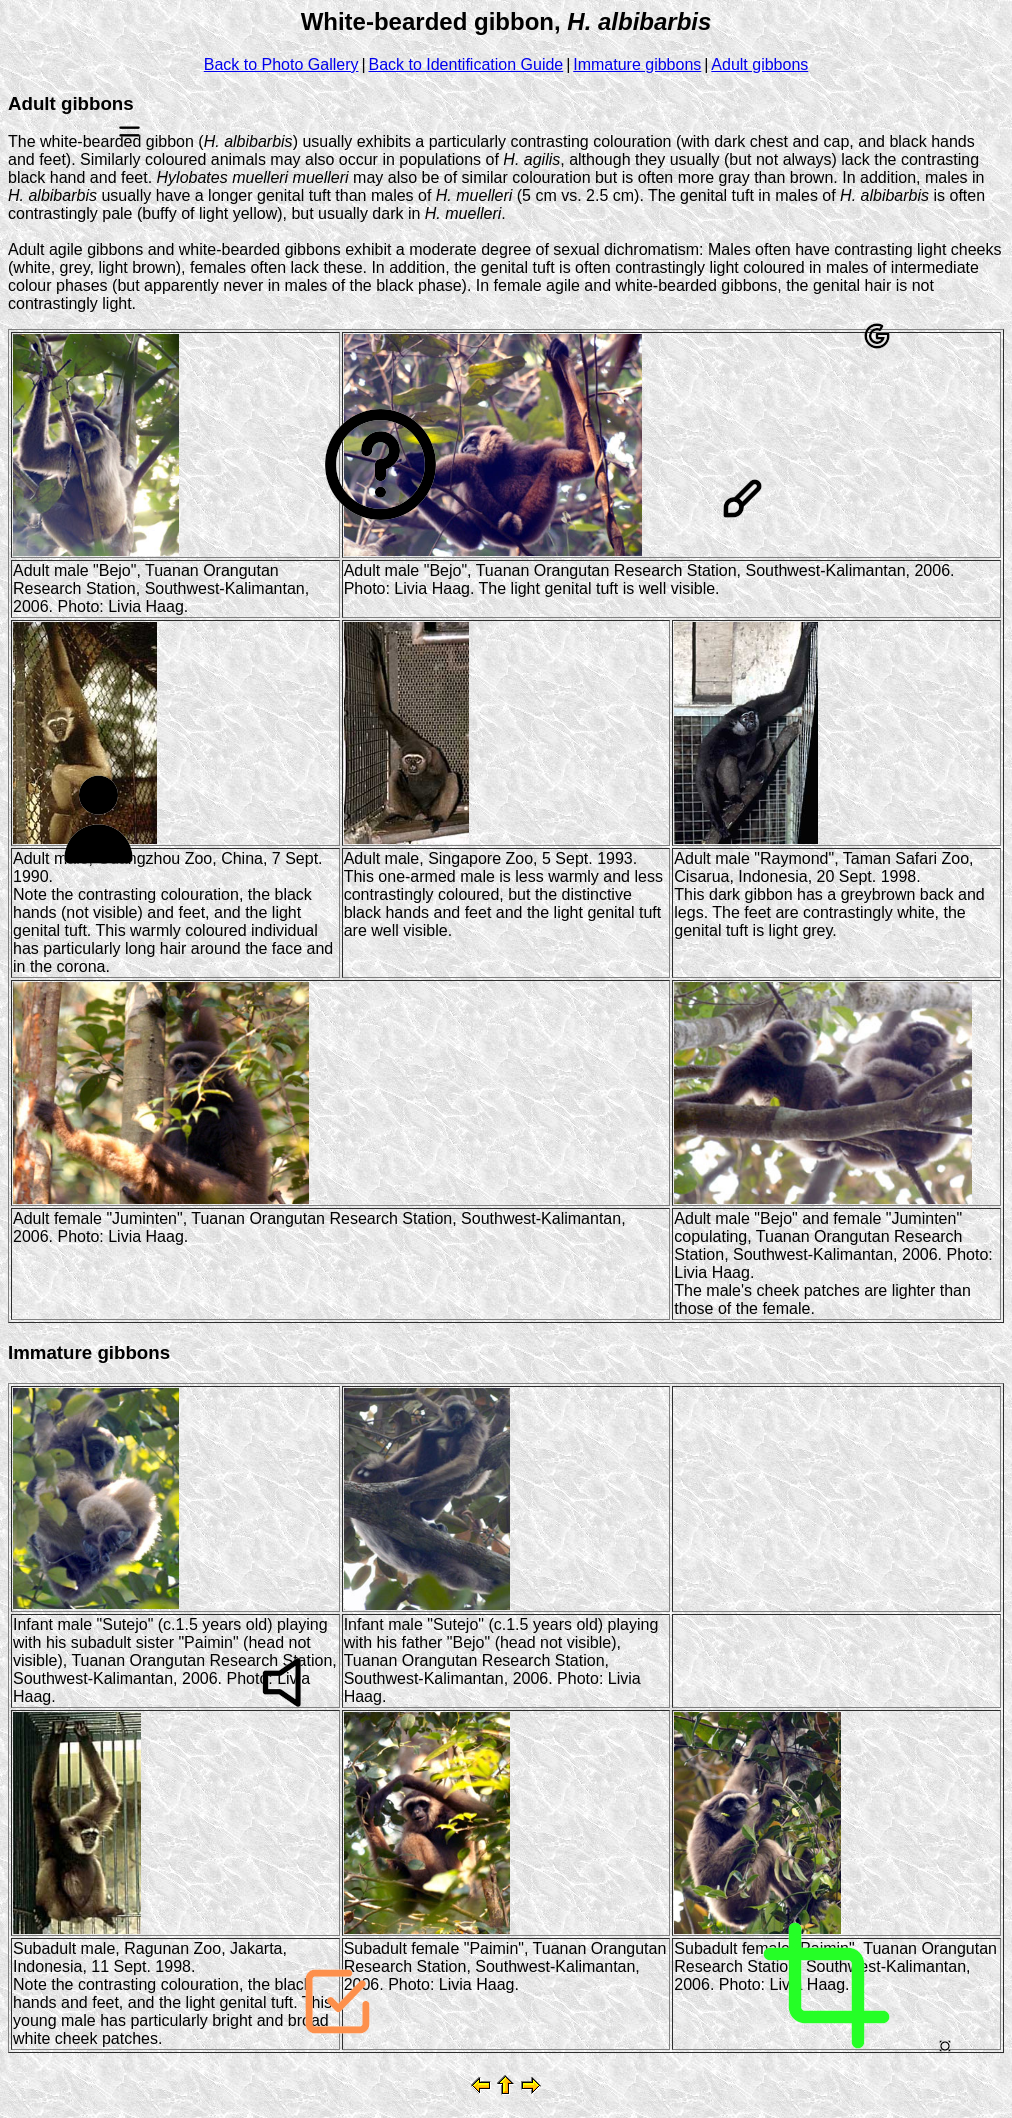  Describe the element at coordinates (284, 1682) in the screenshot. I see `mute or unmute audio` at that location.